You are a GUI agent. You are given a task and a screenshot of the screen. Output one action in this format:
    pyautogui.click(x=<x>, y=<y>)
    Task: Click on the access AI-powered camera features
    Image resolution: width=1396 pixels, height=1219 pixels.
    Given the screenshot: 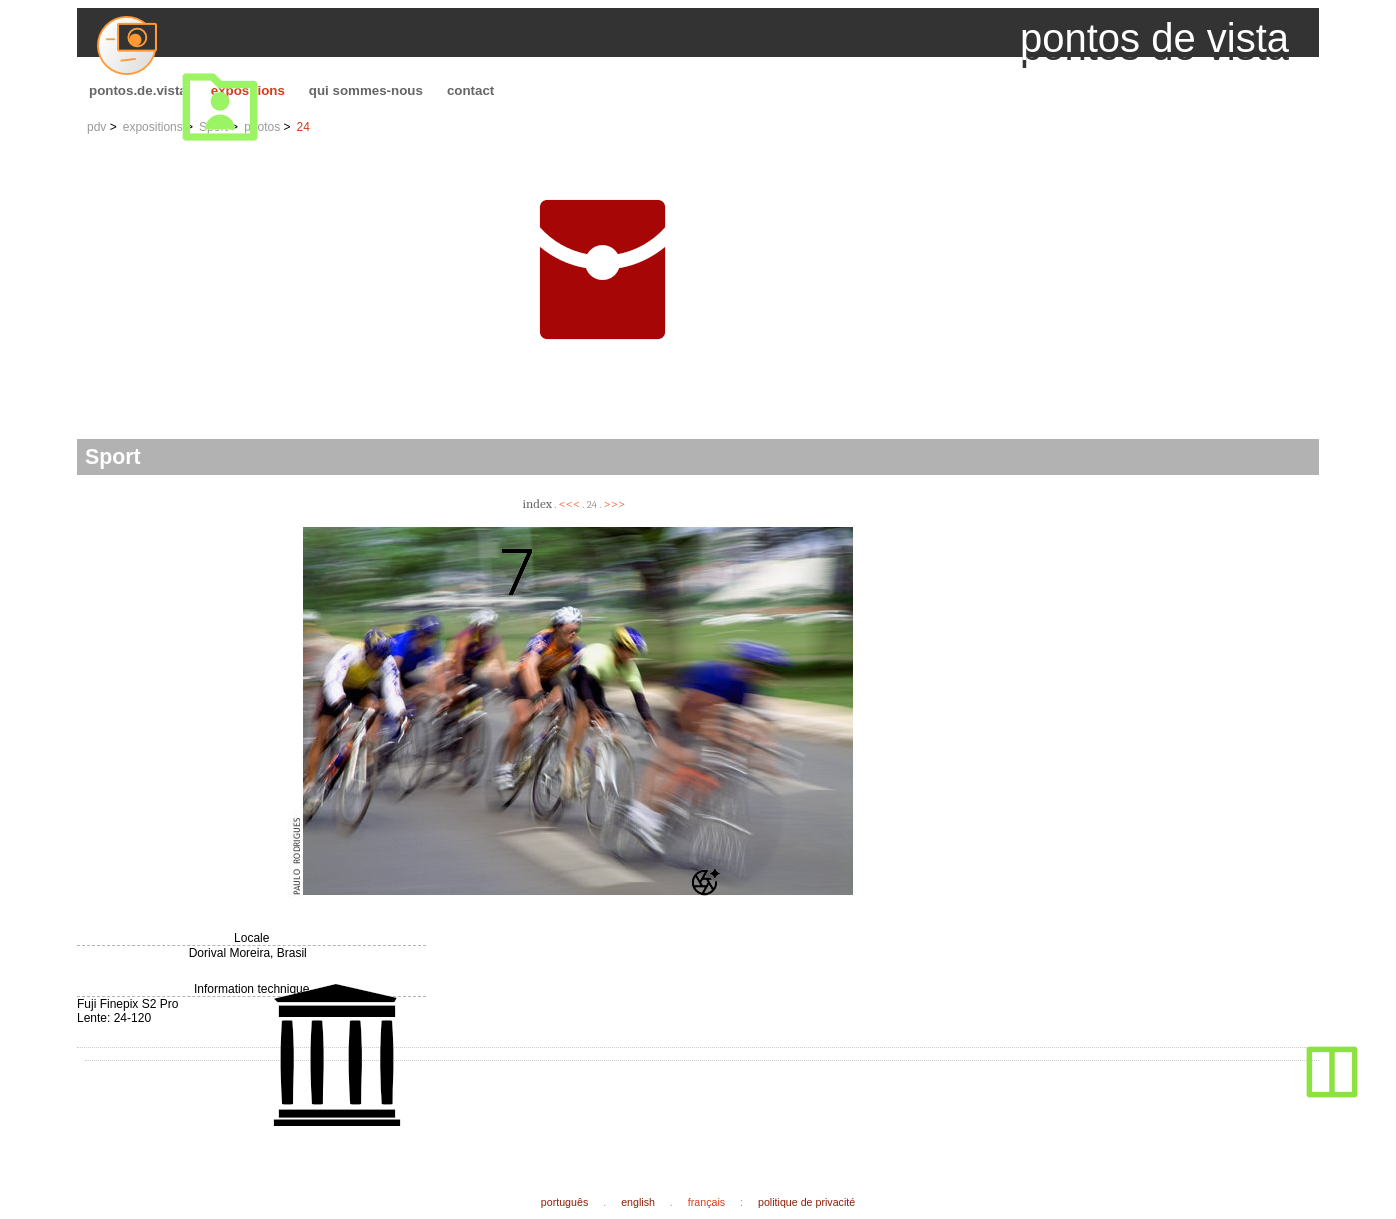 What is the action you would take?
    pyautogui.click(x=704, y=882)
    